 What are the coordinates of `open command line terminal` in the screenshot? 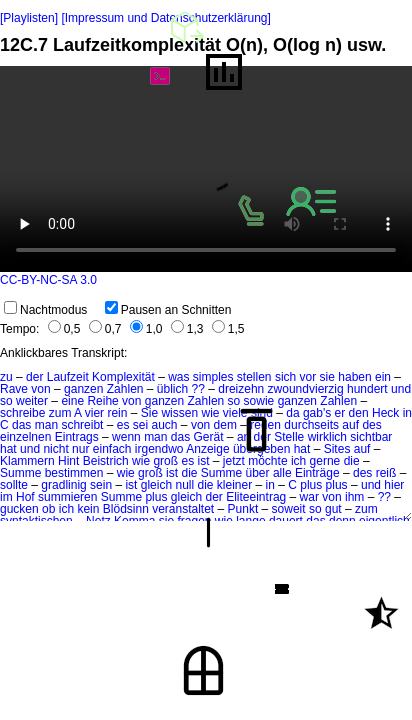 It's located at (160, 76).